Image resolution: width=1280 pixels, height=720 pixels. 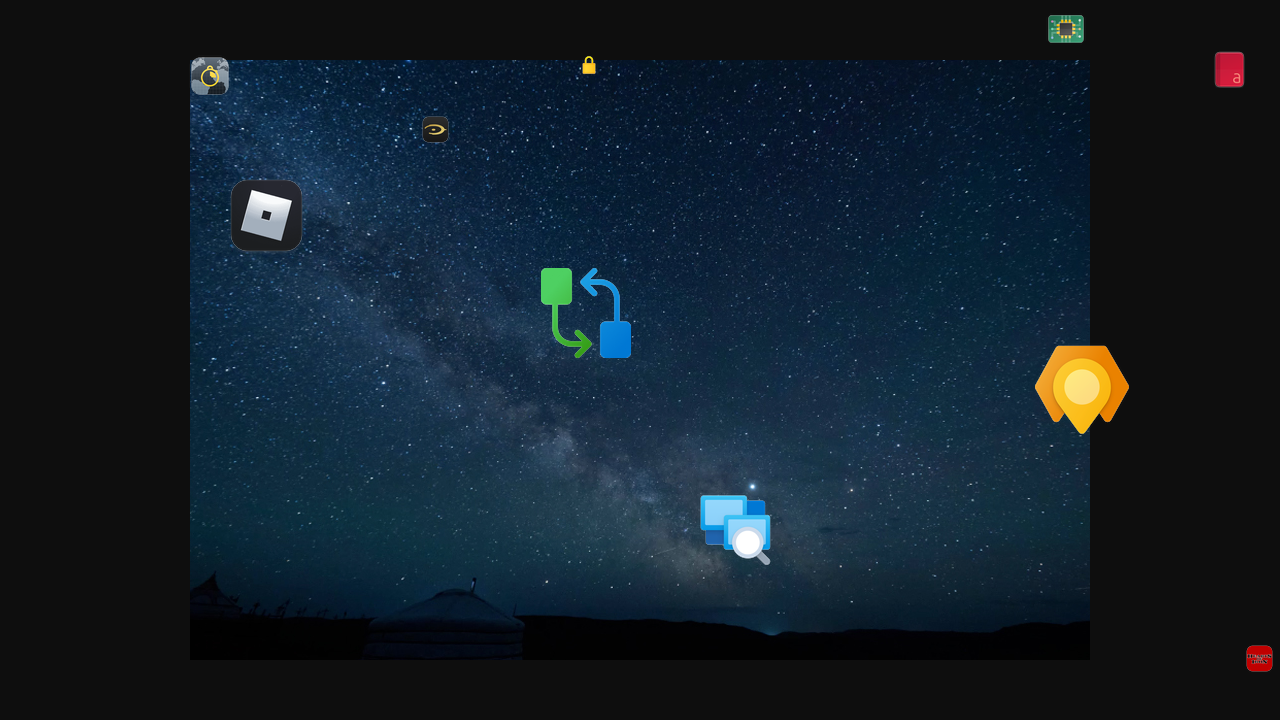 What do you see at coordinates (210, 76) in the screenshot?
I see `manage browser cookie settings` at bounding box center [210, 76].